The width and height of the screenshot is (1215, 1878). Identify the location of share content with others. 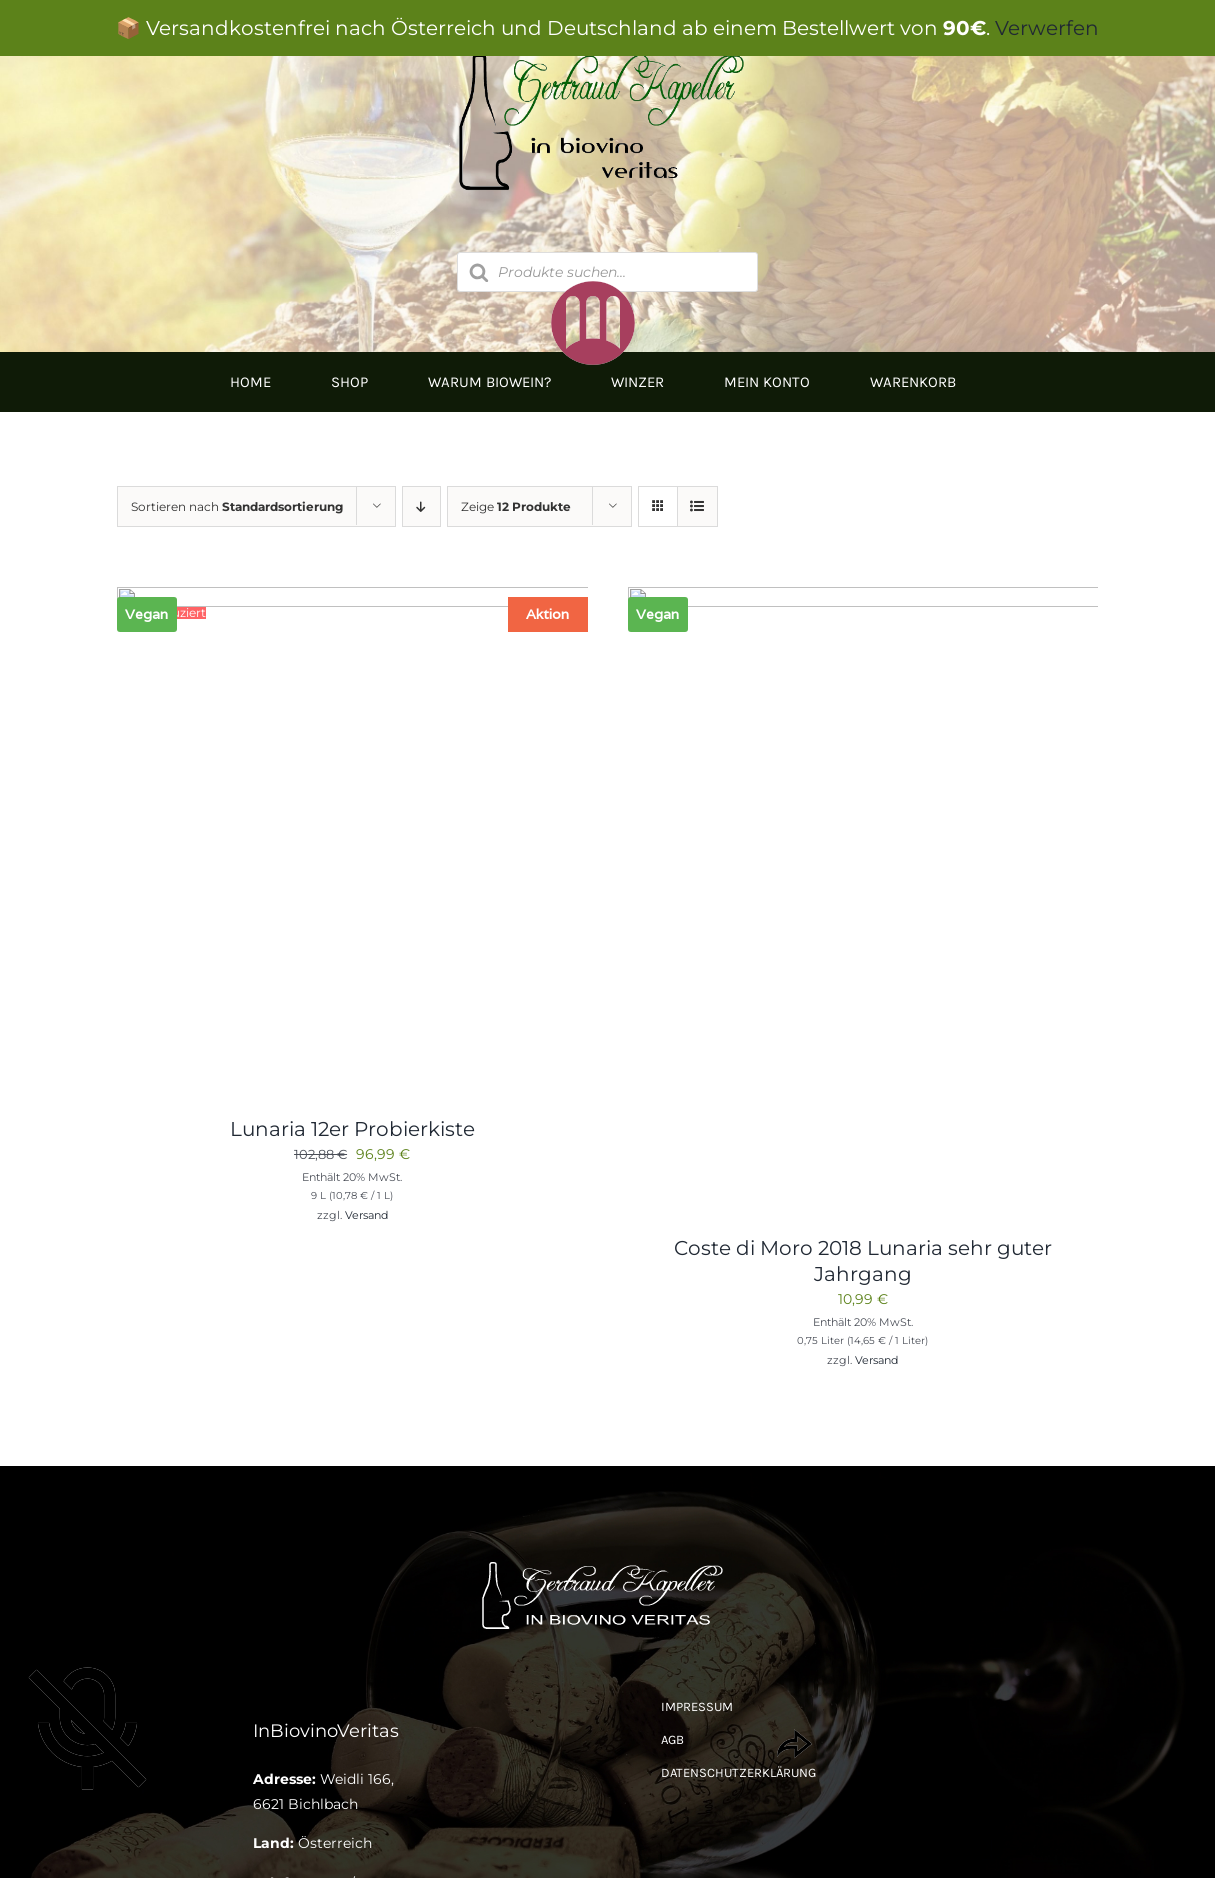
(792, 1745).